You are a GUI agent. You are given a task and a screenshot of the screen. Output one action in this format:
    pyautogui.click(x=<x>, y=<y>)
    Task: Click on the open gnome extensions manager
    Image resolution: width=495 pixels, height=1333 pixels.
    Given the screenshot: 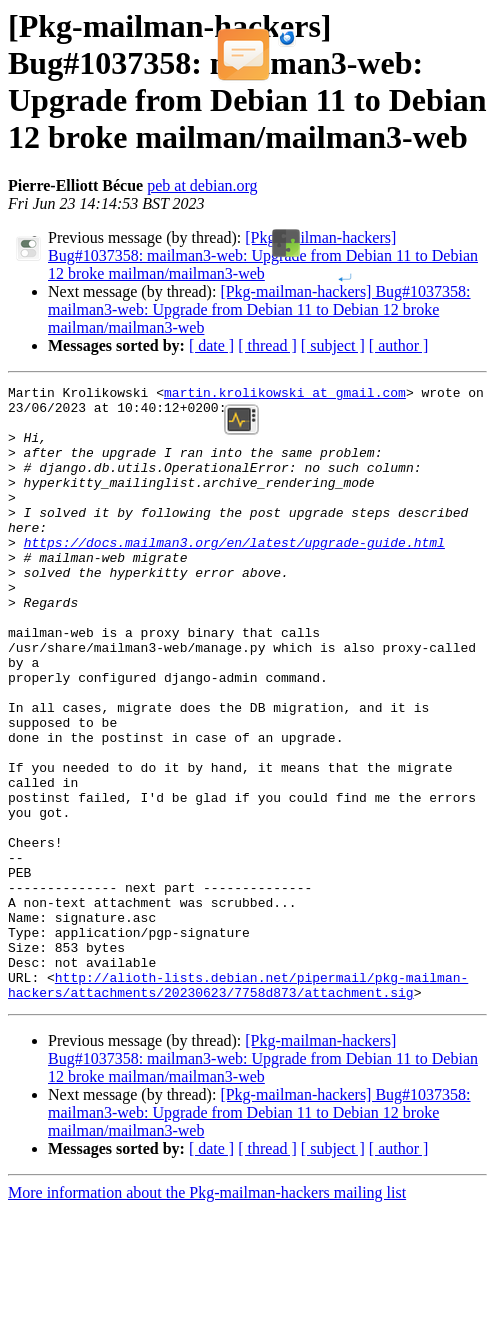 What is the action you would take?
    pyautogui.click(x=286, y=243)
    